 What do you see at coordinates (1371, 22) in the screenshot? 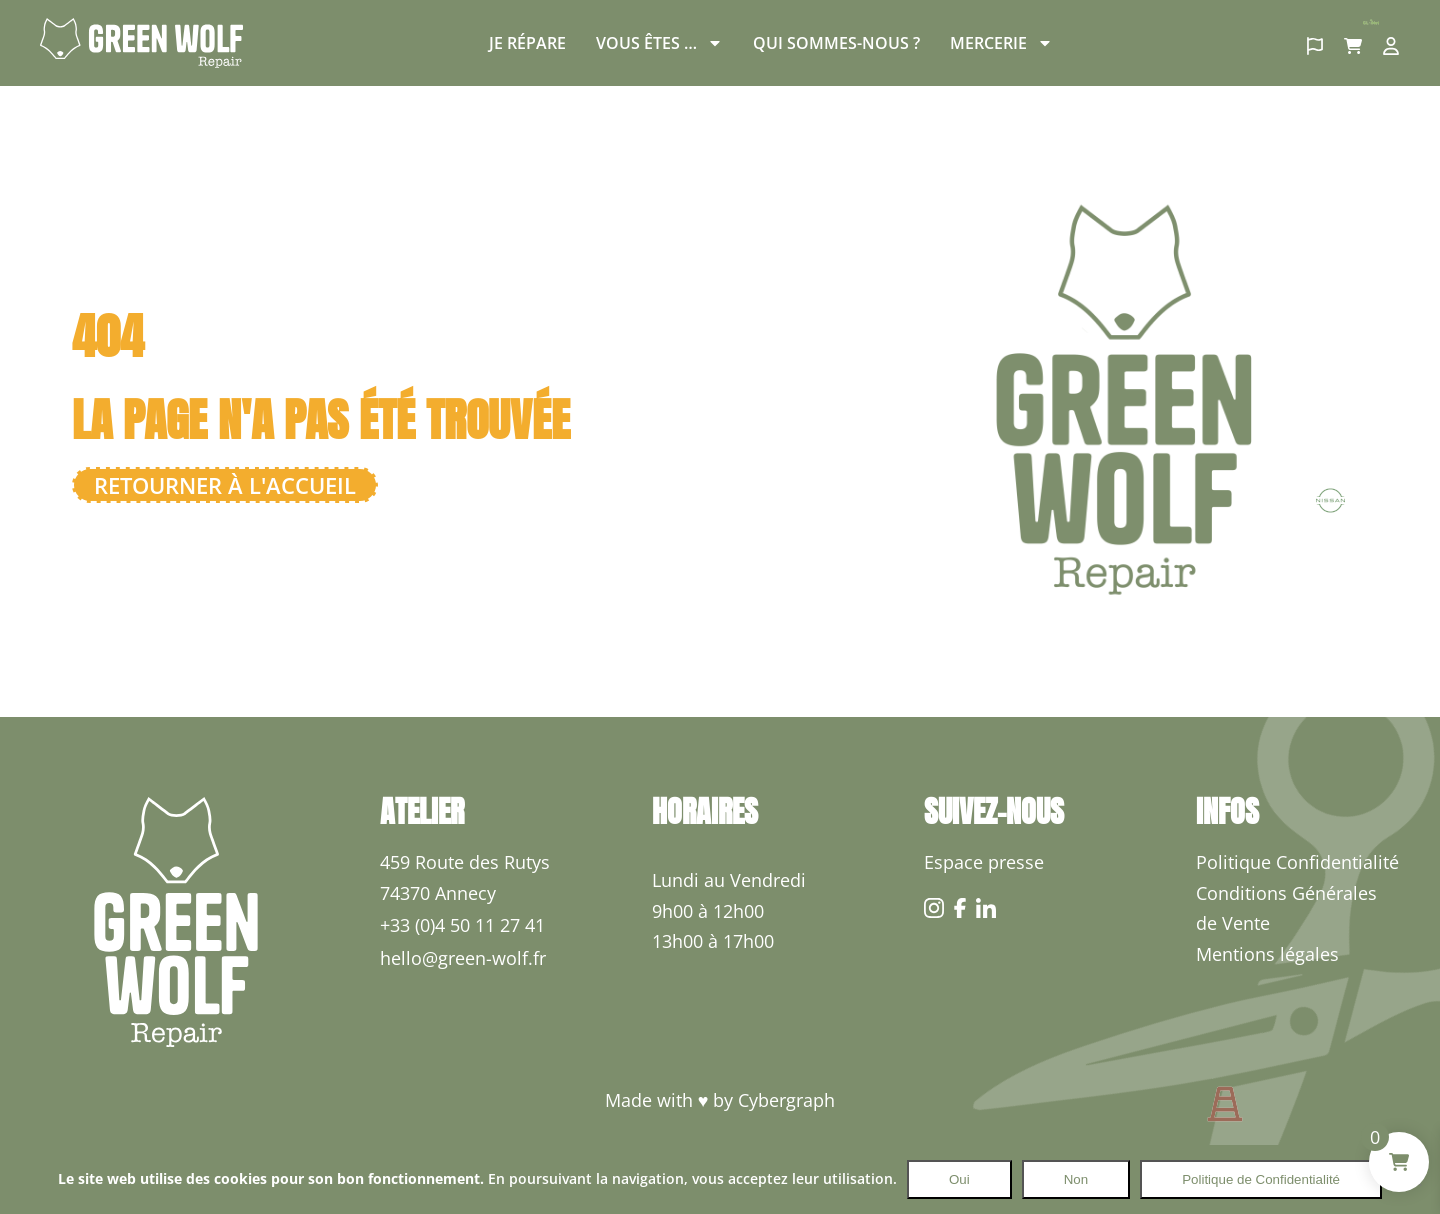
I see `GL.iNet company logo` at bounding box center [1371, 22].